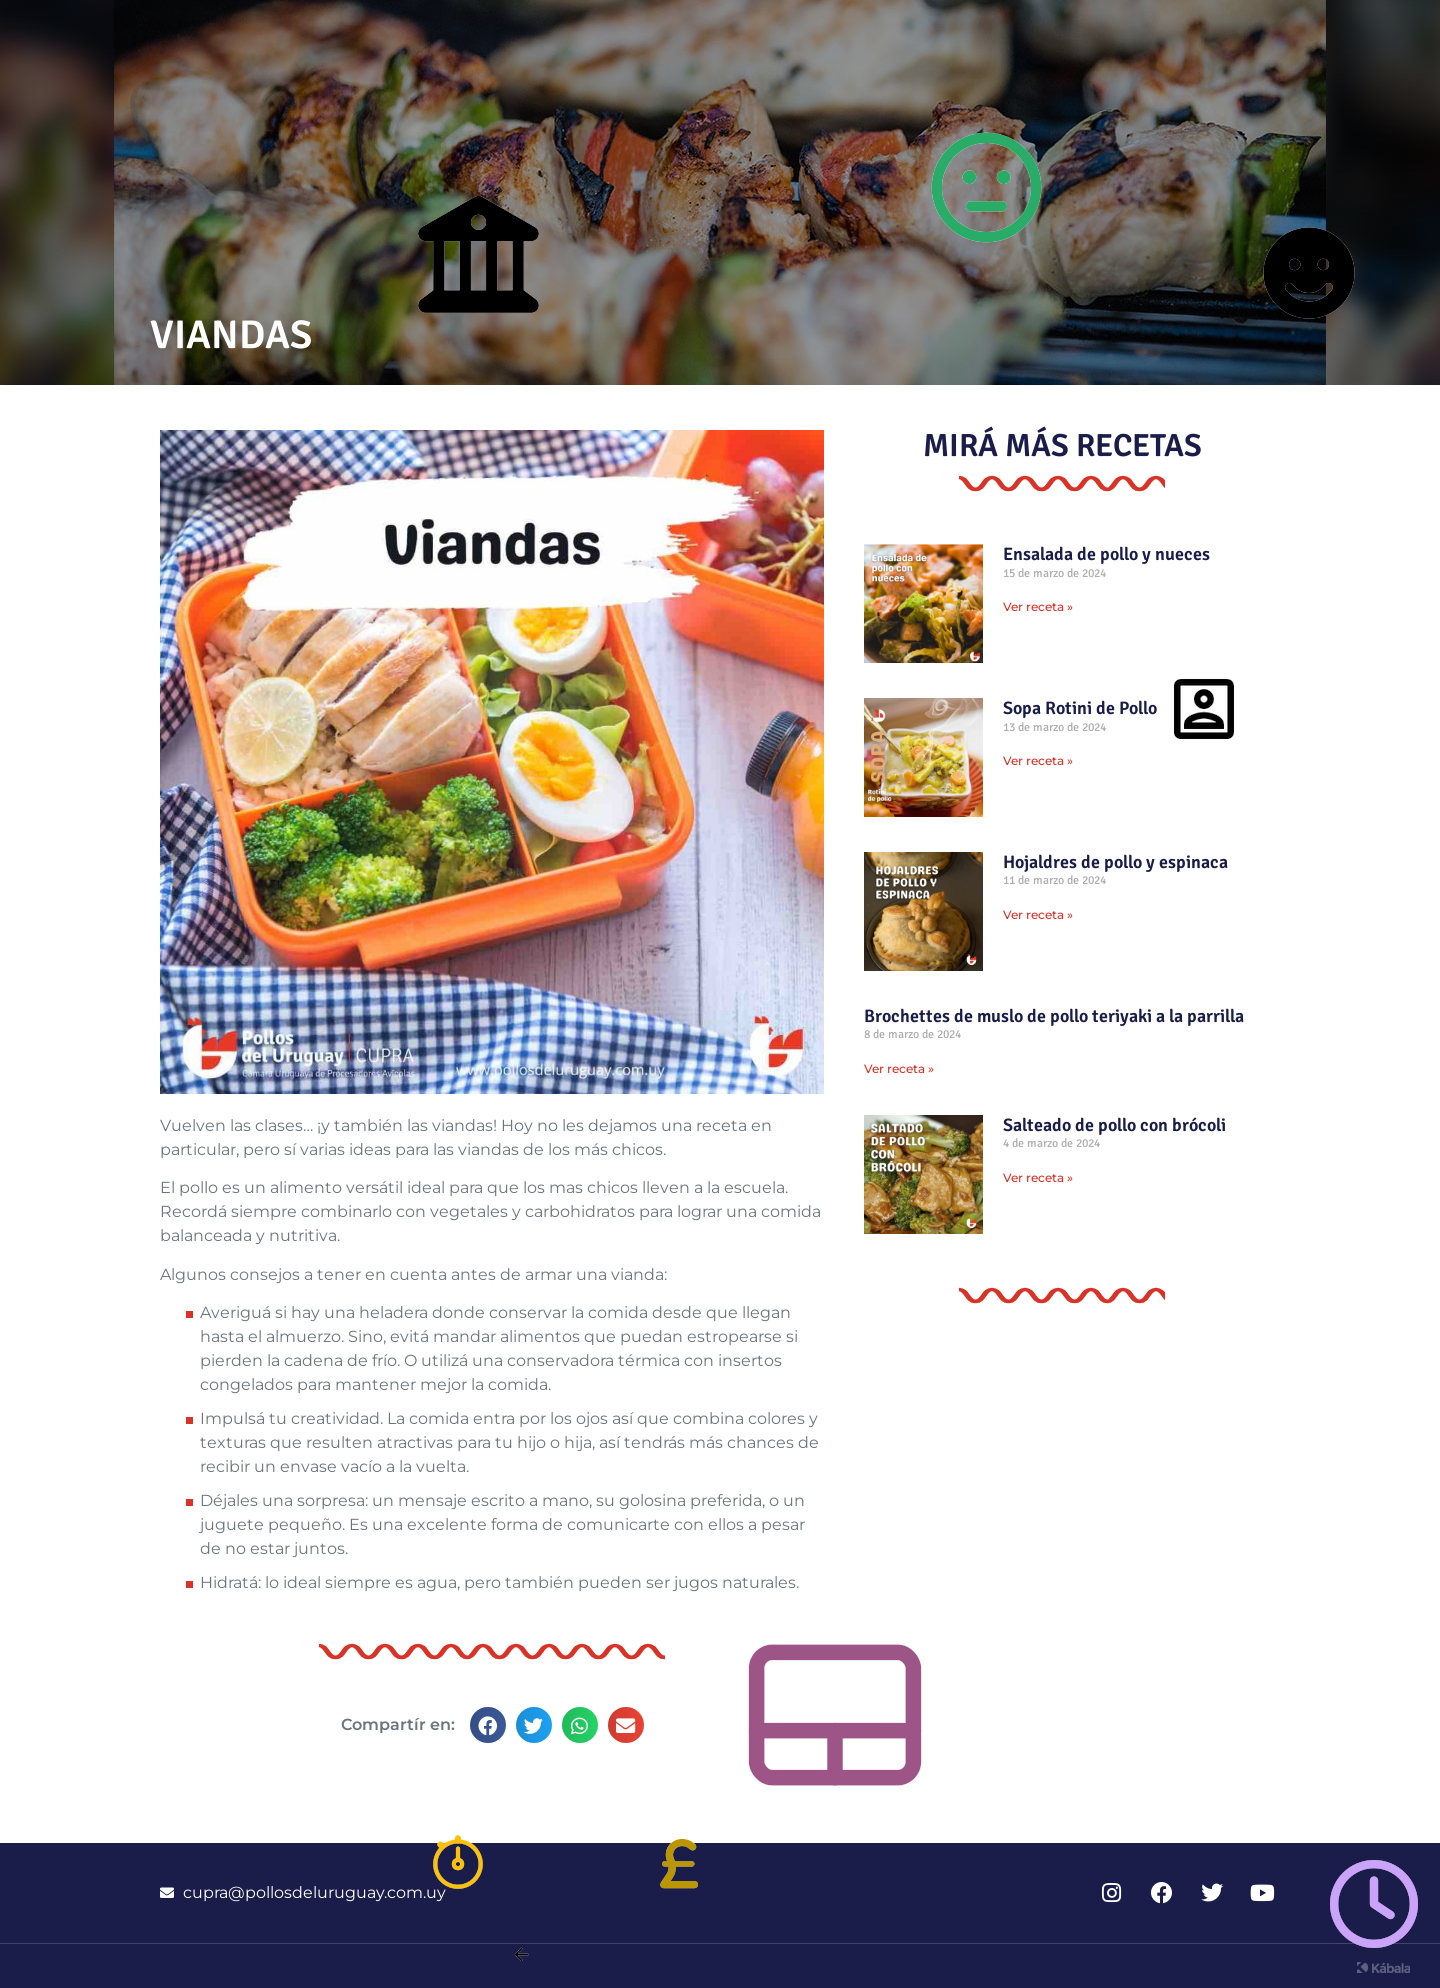  I want to click on access educational or institutional resources, so click(478, 252).